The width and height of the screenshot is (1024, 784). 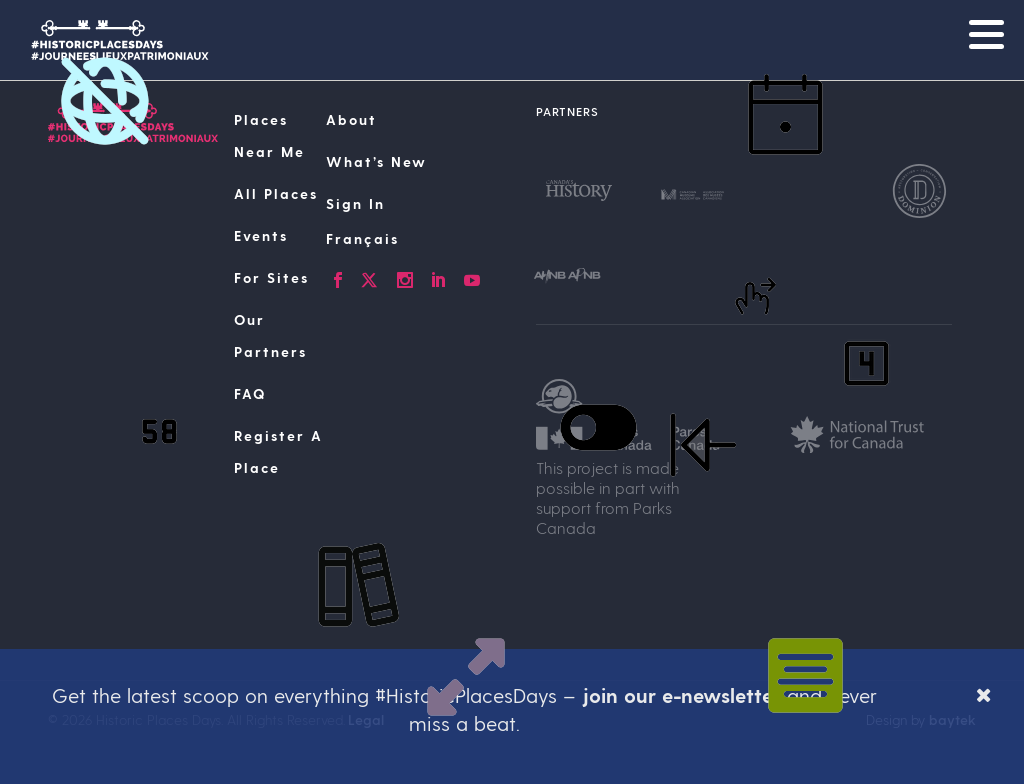 What do you see at coordinates (355, 586) in the screenshot?
I see `access your library or book collection` at bounding box center [355, 586].